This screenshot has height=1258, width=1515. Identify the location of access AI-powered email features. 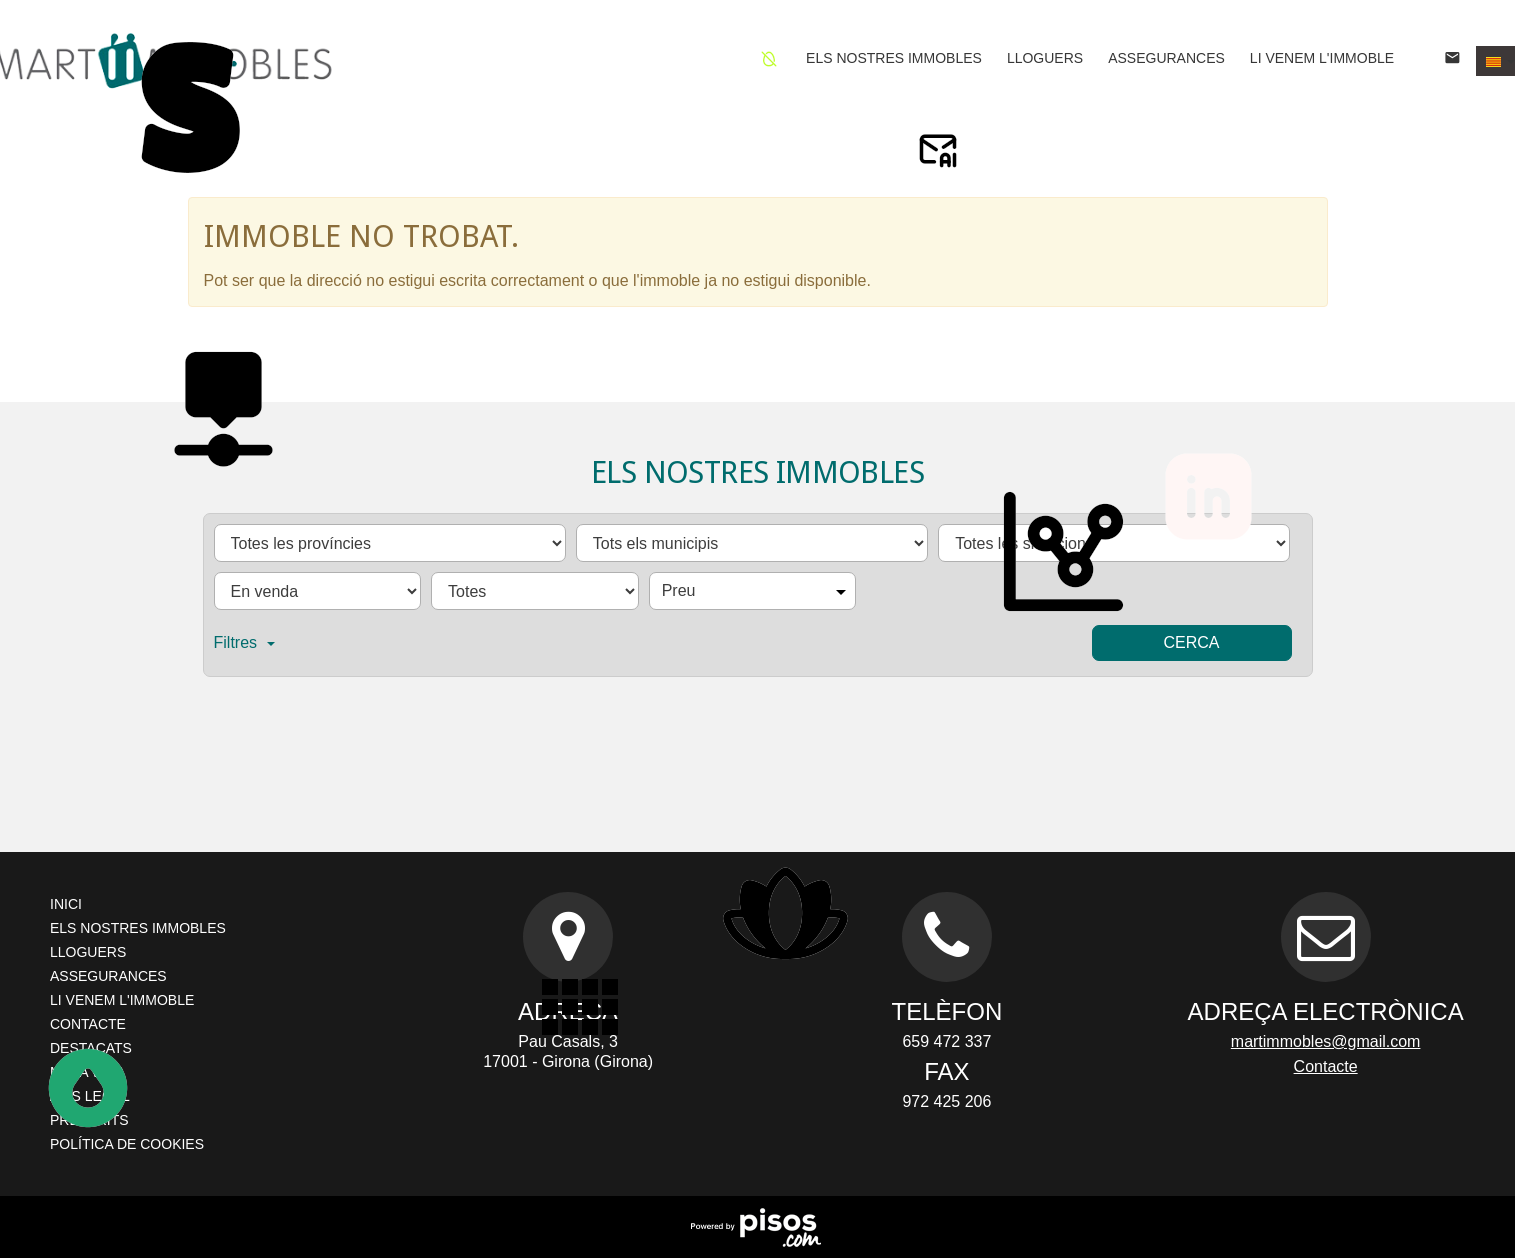
(938, 149).